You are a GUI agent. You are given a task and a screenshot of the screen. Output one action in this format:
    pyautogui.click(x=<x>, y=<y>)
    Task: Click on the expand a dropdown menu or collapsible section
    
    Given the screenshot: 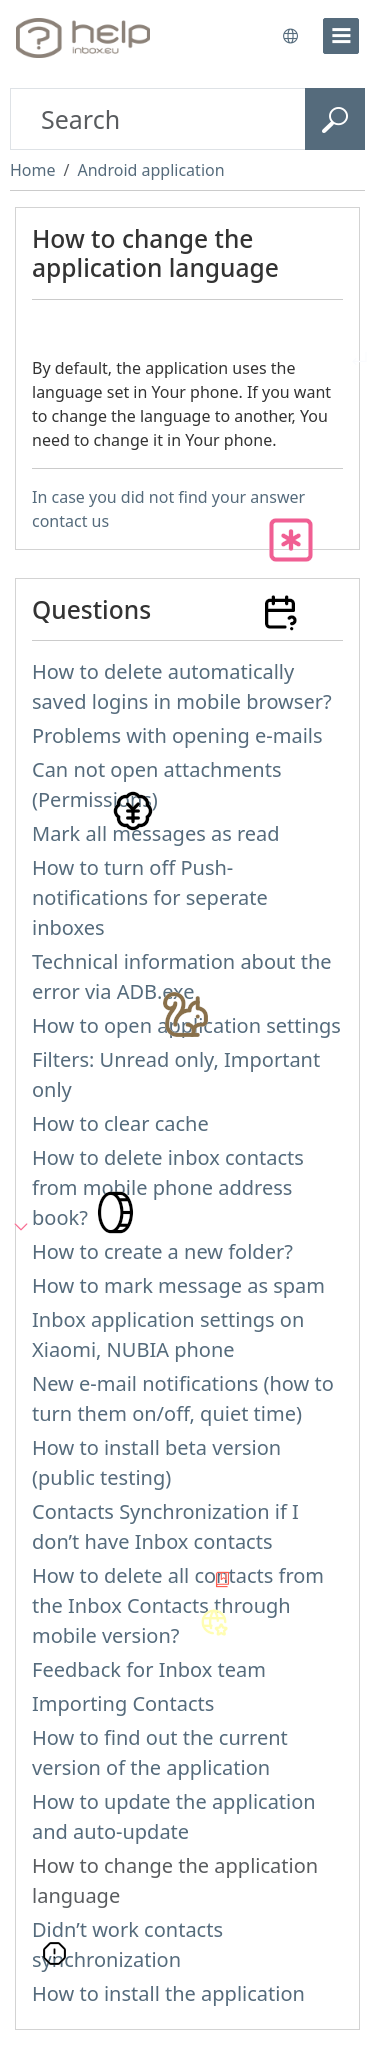 What is the action you would take?
    pyautogui.click(x=21, y=1227)
    